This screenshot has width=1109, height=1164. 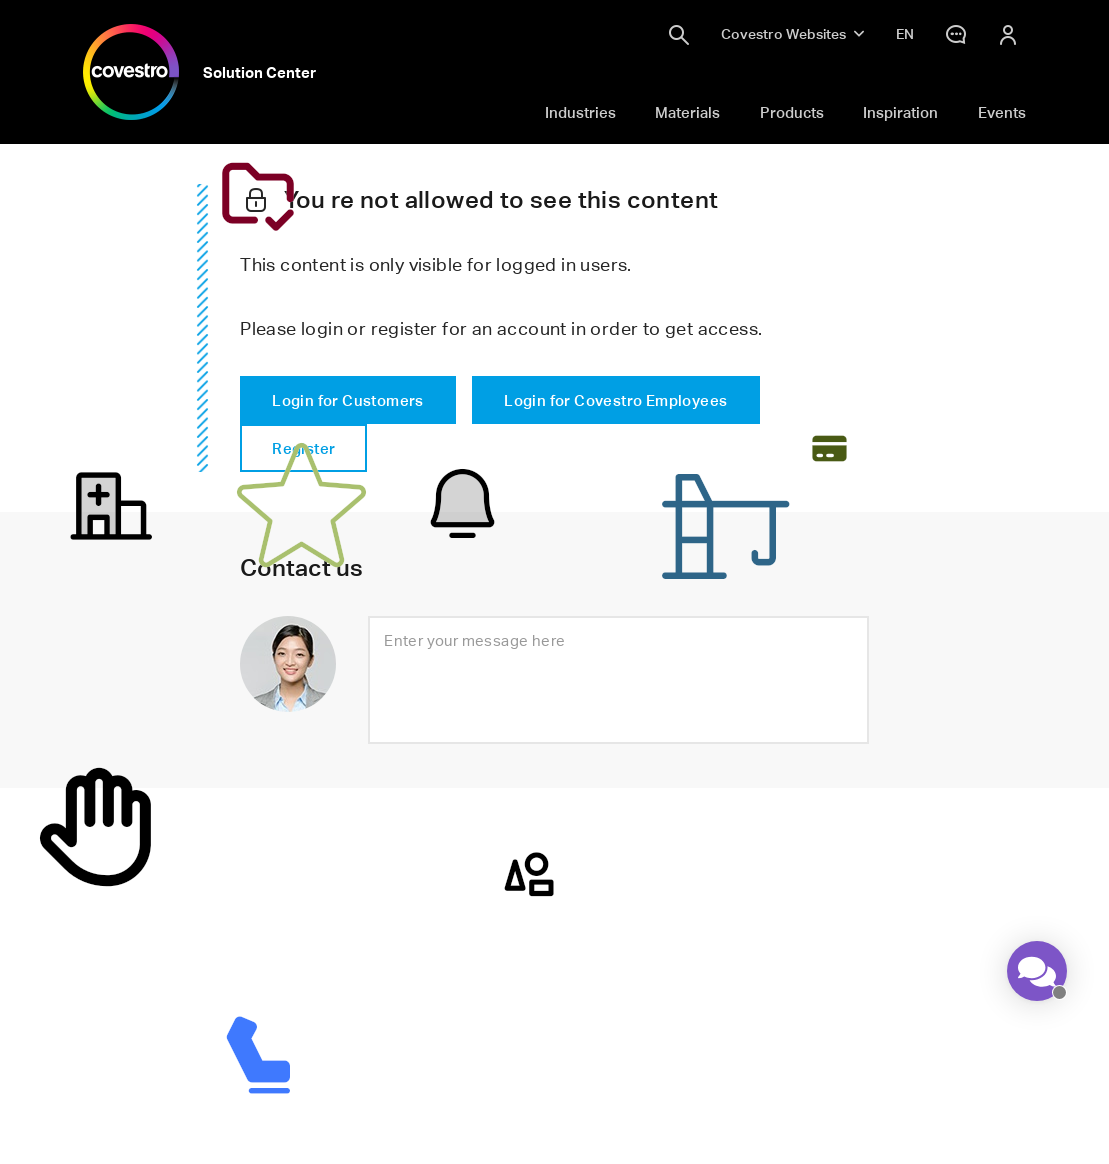 What do you see at coordinates (99, 827) in the screenshot?
I see `stop or pause an action` at bounding box center [99, 827].